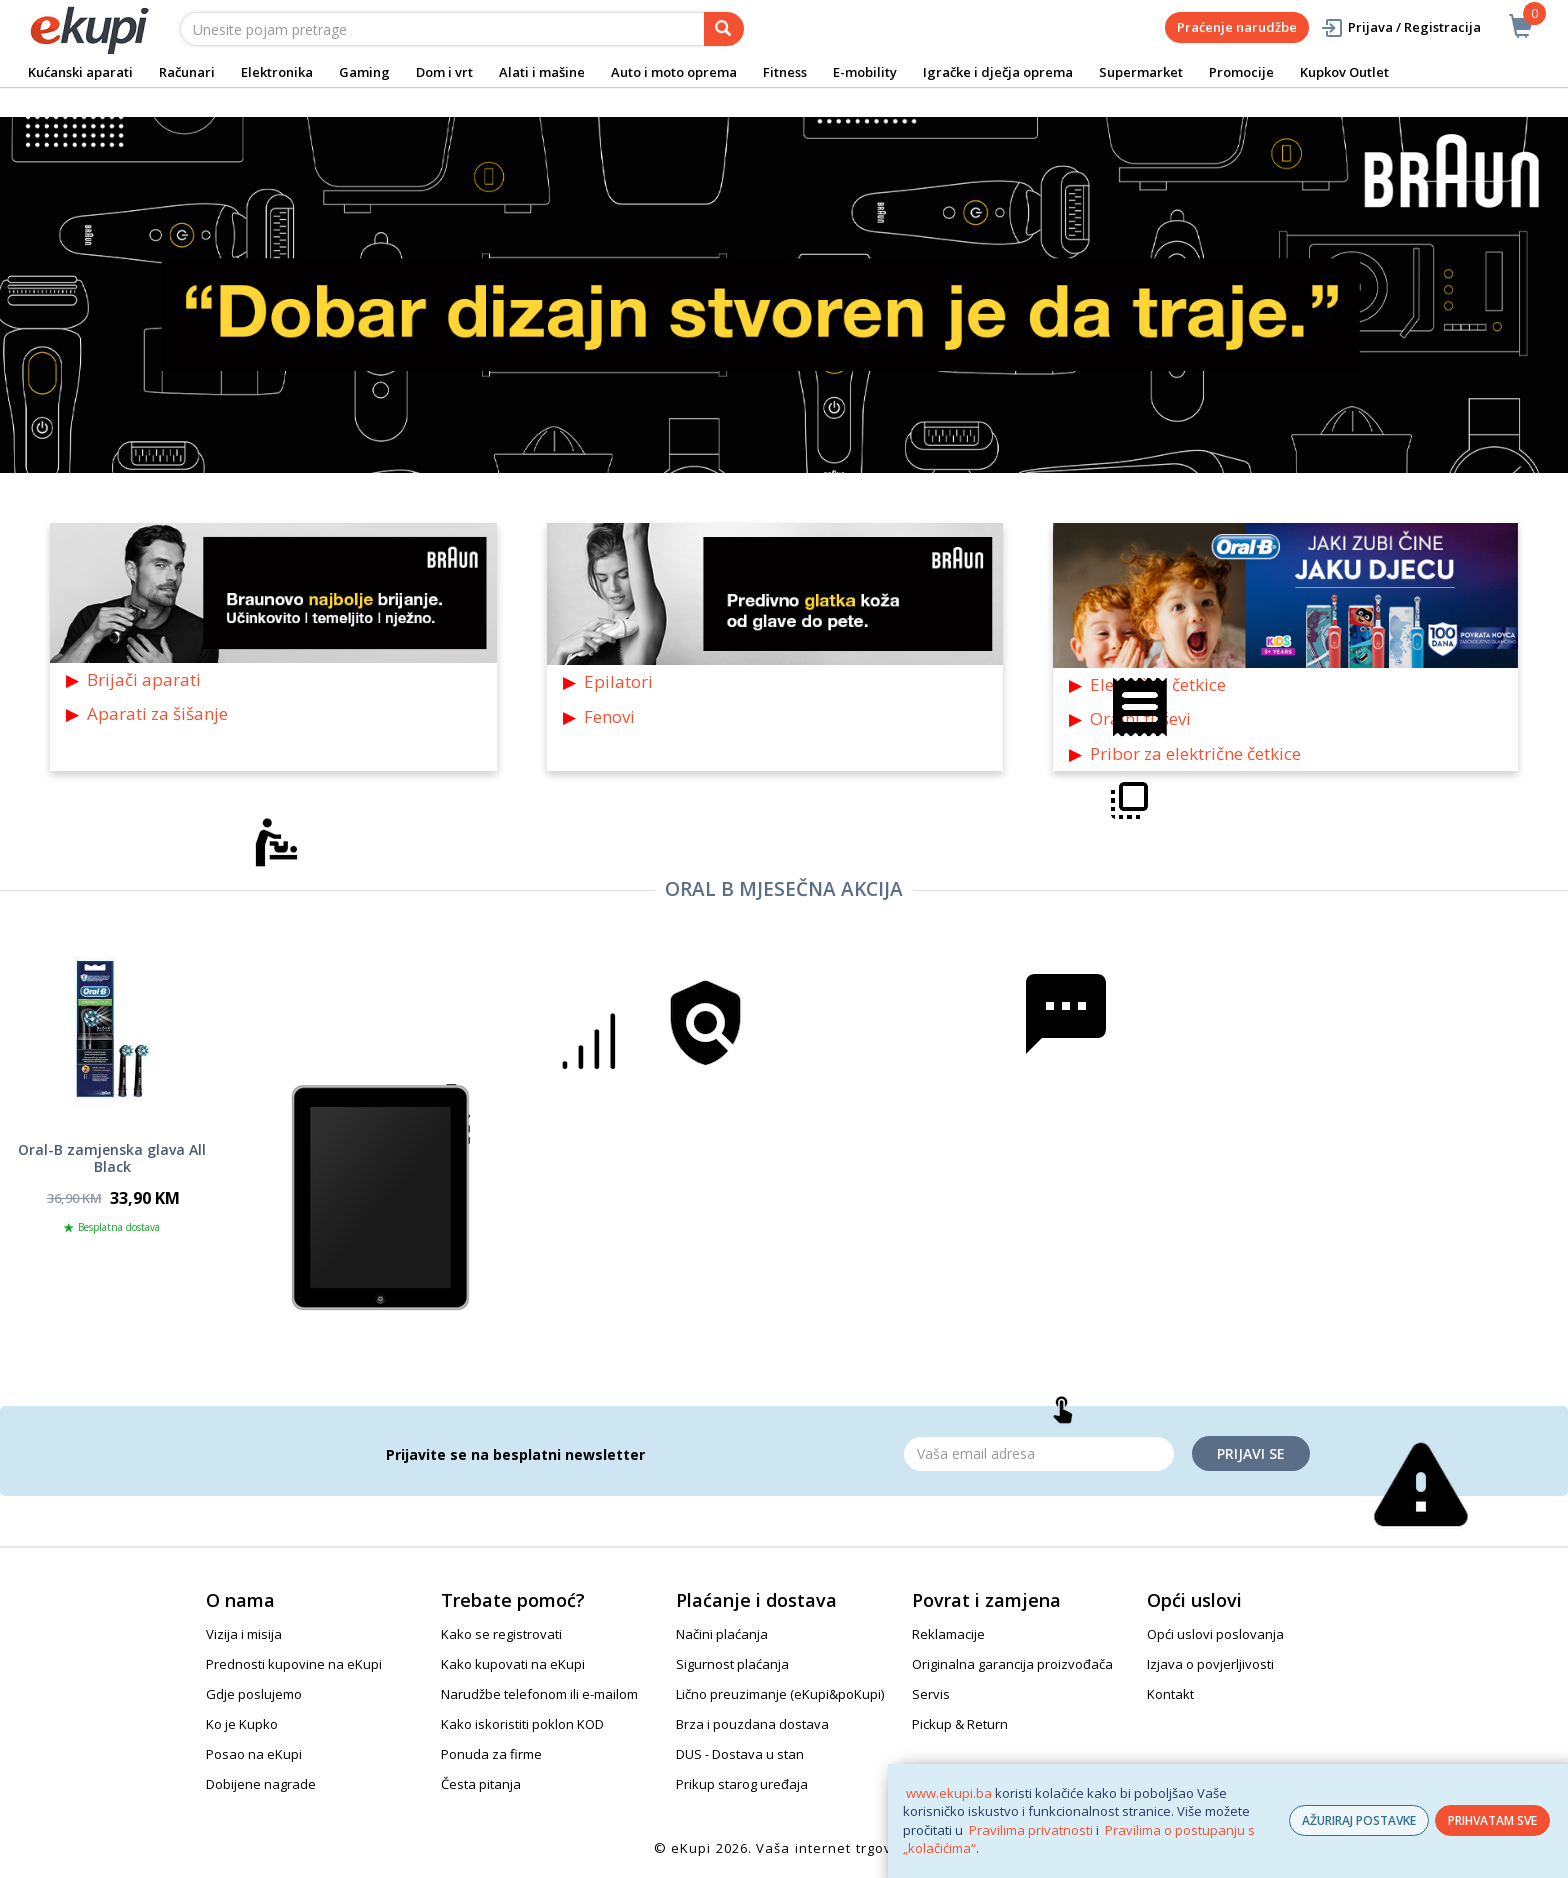 The height and width of the screenshot is (1878, 1568). What do you see at coordinates (600, 1038) in the screenshot?
I see `indicates strong cellular network signal` at bounding box center [600, 1038].